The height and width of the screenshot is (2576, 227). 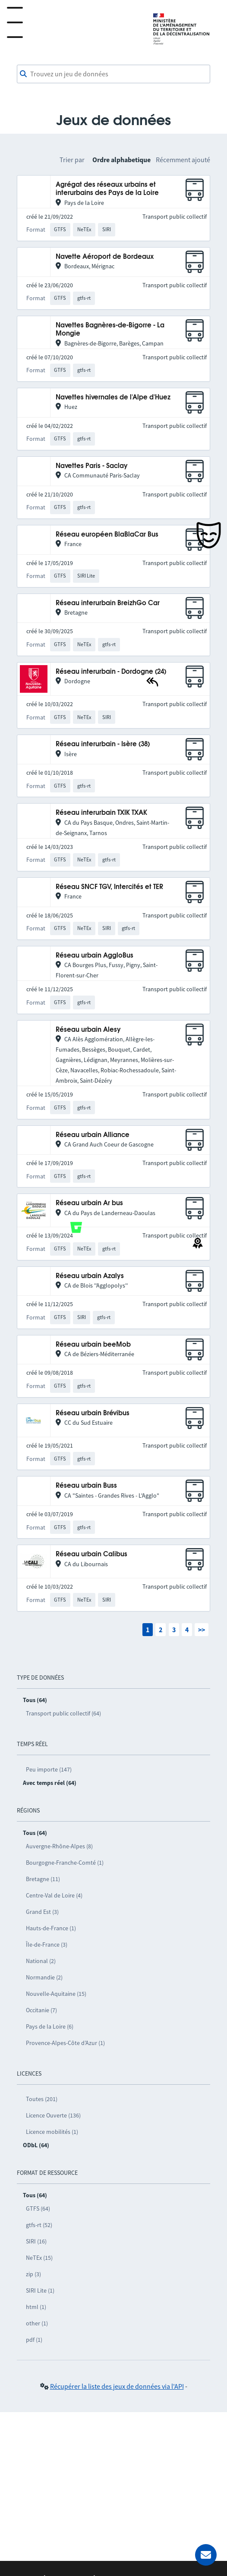 I want to click on reply all to a message or email, so click(x=152, y=682).